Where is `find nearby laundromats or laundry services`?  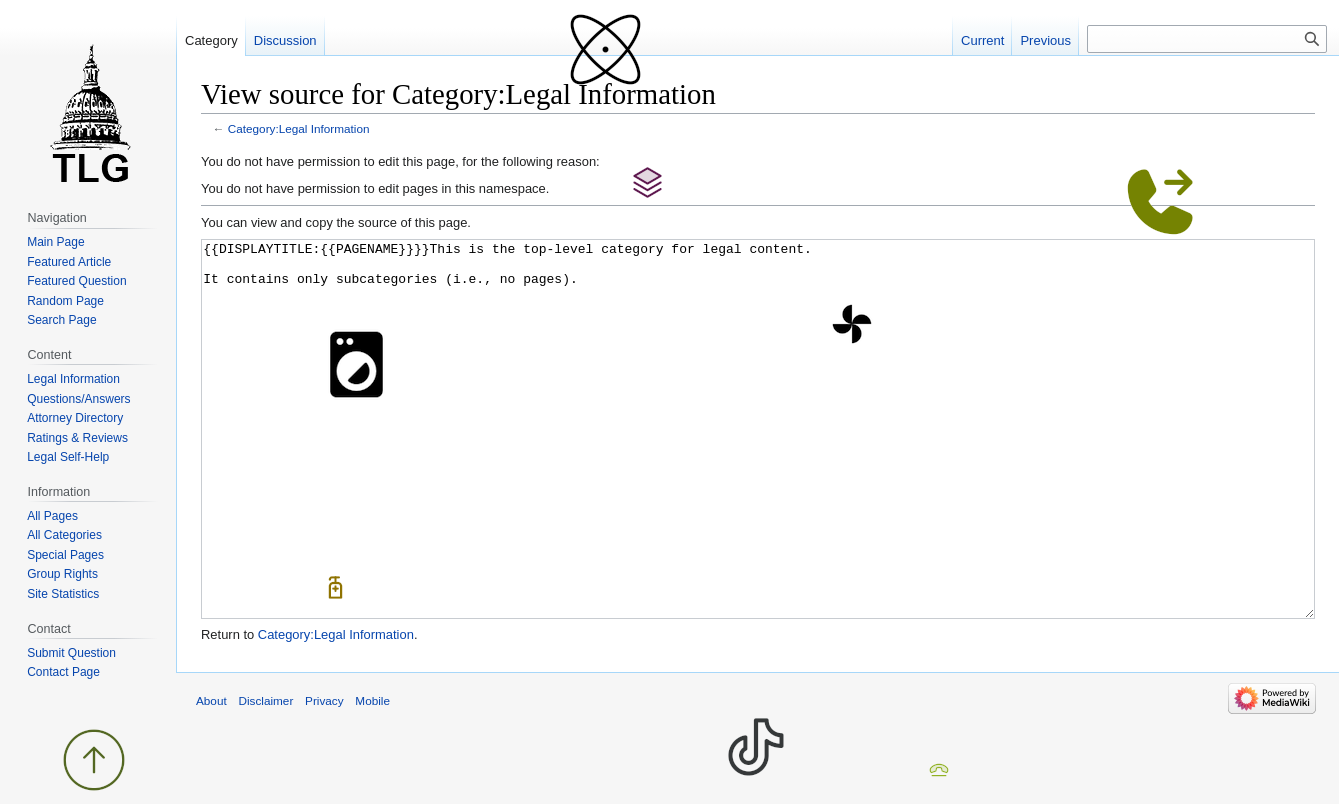
find nearby laundromats or laundry services is located at coordinates (356, 364).